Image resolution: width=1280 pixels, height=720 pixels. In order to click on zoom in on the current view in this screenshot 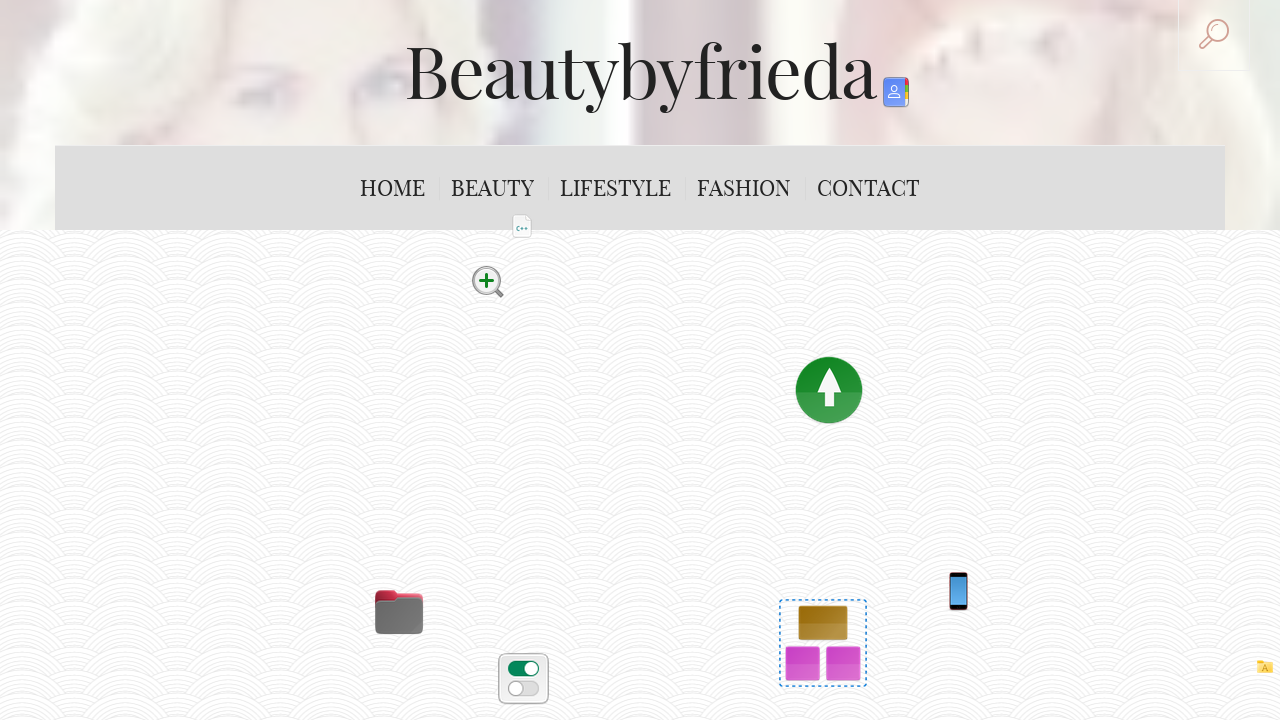, I will do `click(488, 282)`.